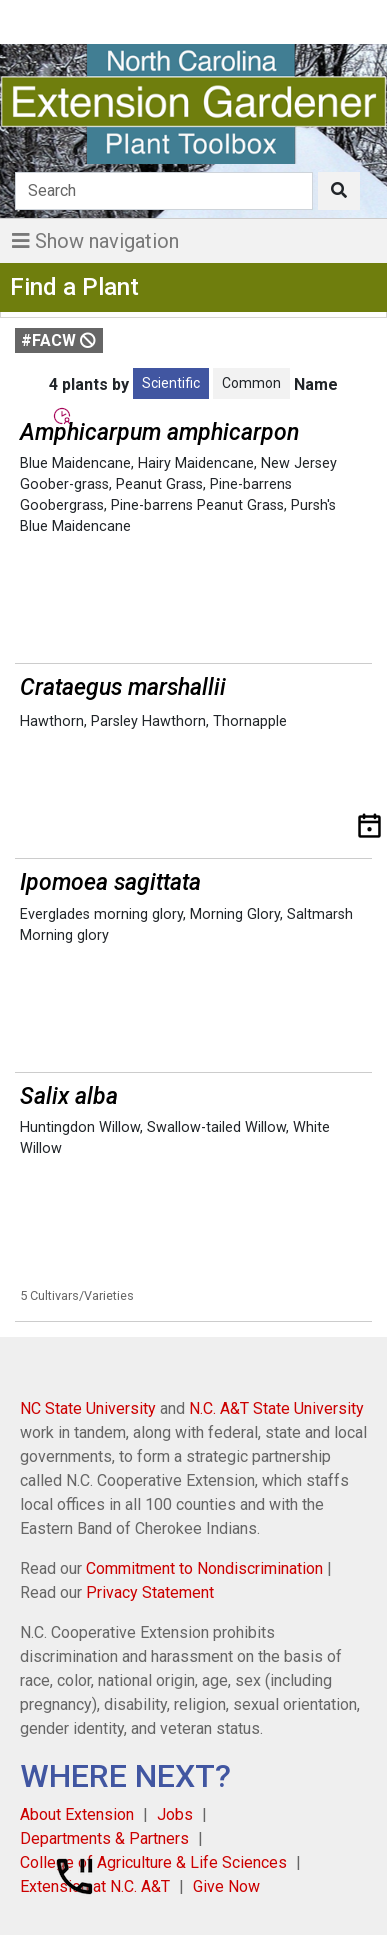 The width and height of the screenshot is (387, 1935). Describe the element at coordinates (74, 1876) in the screenshot. I see `call on hold` at that location.